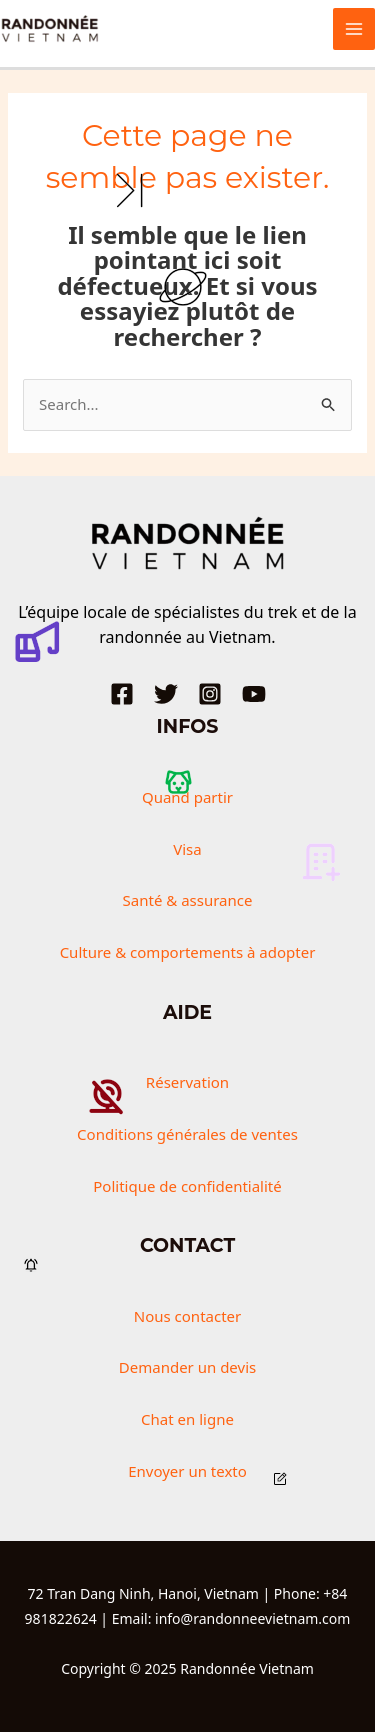 This screenshot has height=1732, width=375. I want to click on compose a new note, so click(280, 1479).